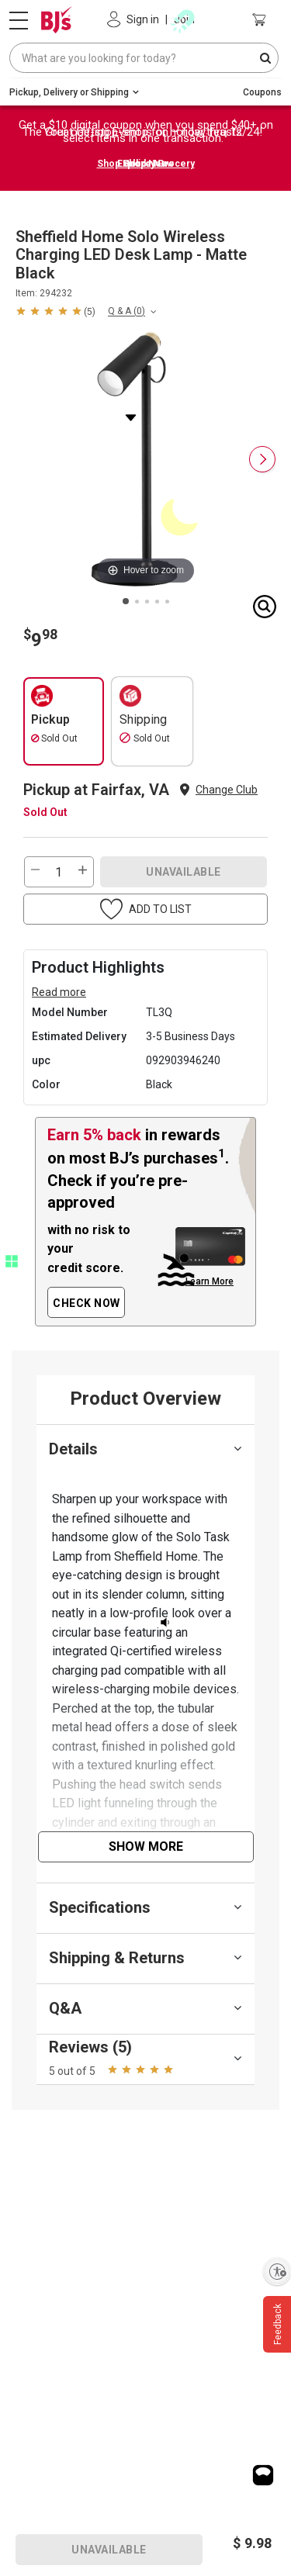  What do you see at coordinates (165, 1622) in the screenshot?
I see `adjust volume to low level` at bounding box center [165, 1622].